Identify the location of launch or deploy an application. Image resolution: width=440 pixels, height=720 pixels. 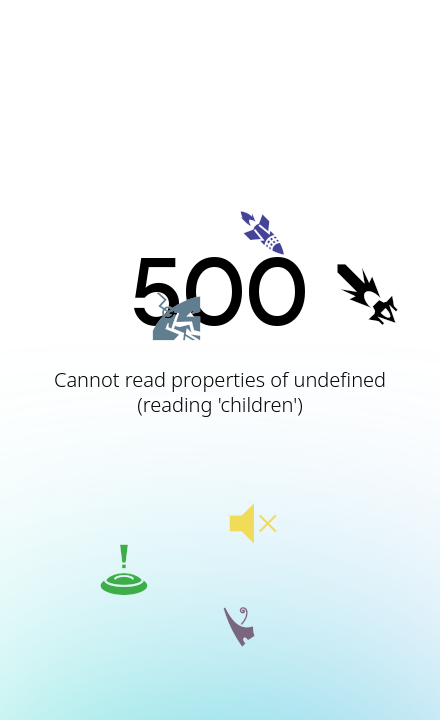
(262, 232).